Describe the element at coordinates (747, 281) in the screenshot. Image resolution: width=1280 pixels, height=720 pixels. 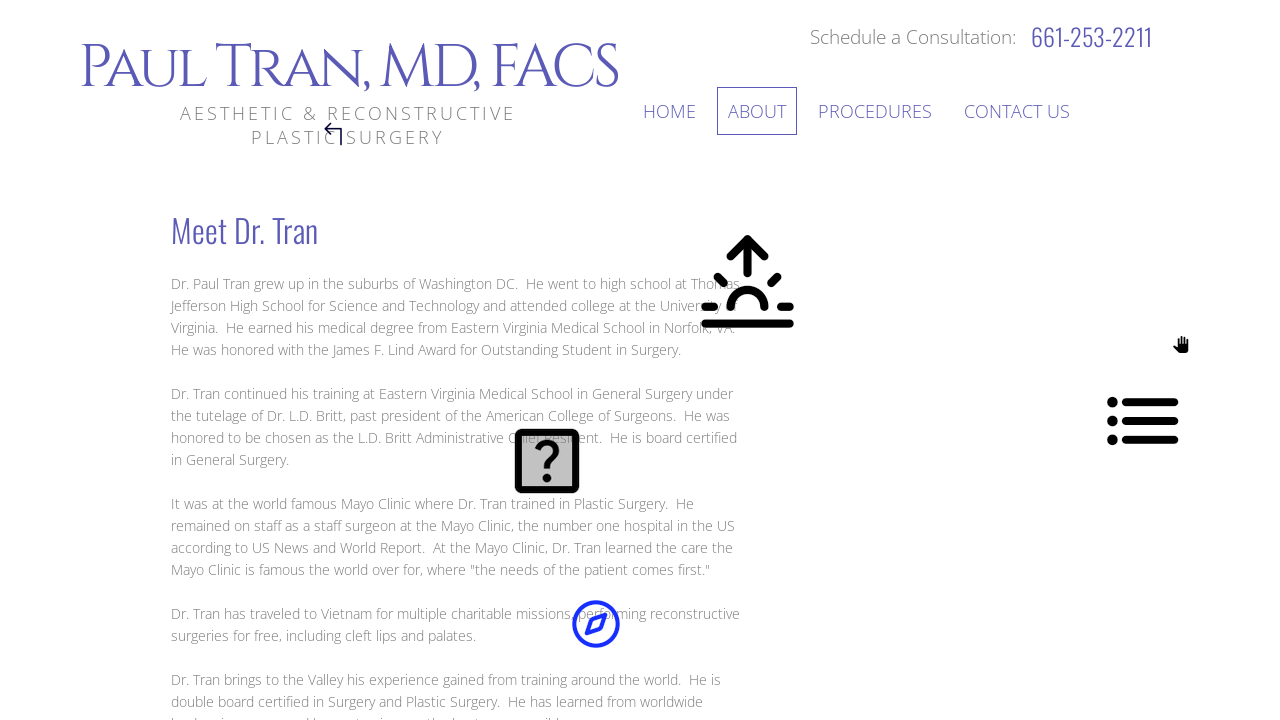
I see `set a morning alarm or wake-up time` at that location.